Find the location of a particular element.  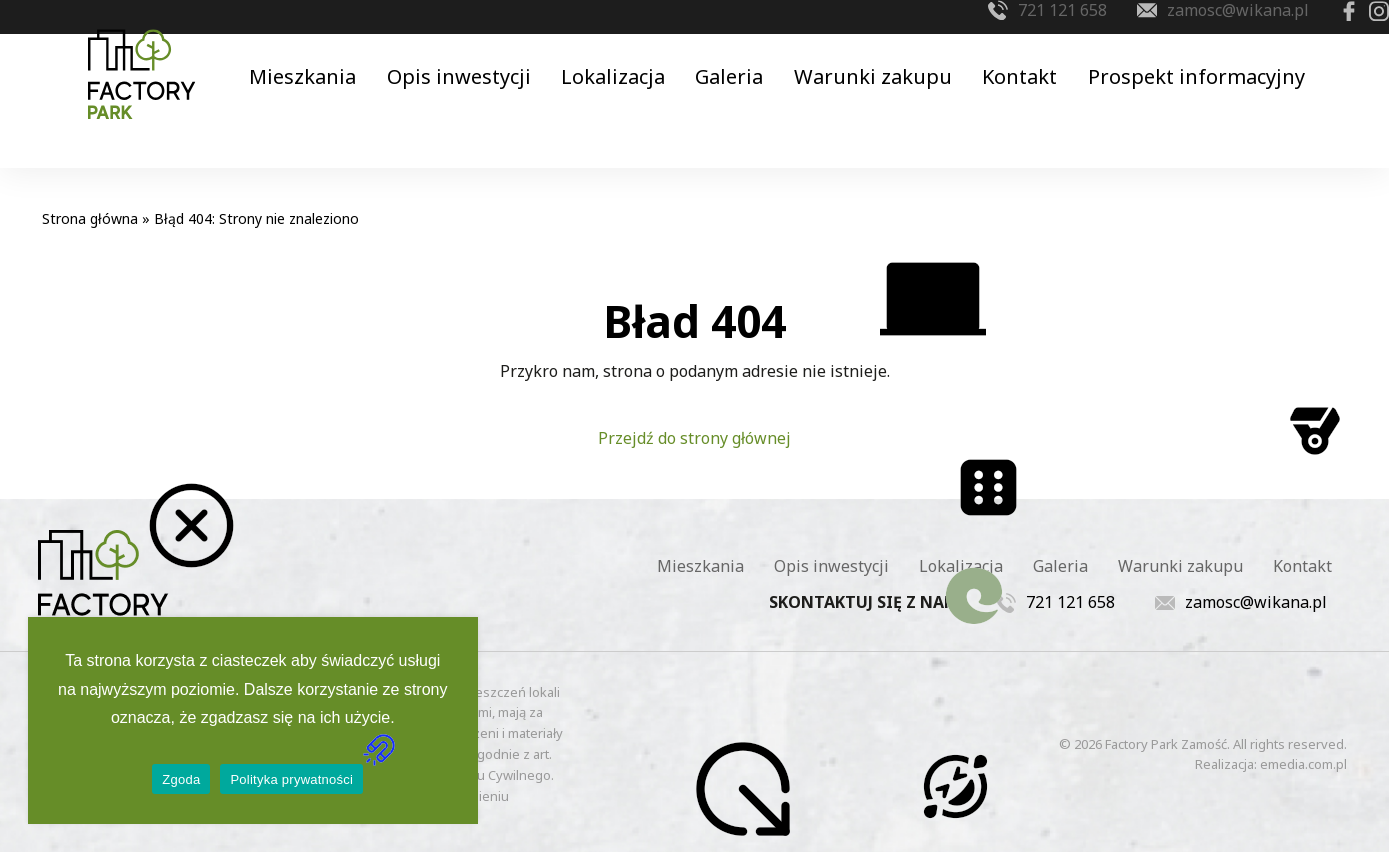

open Microsoft Edge browser is located at coordinates (974, 596).